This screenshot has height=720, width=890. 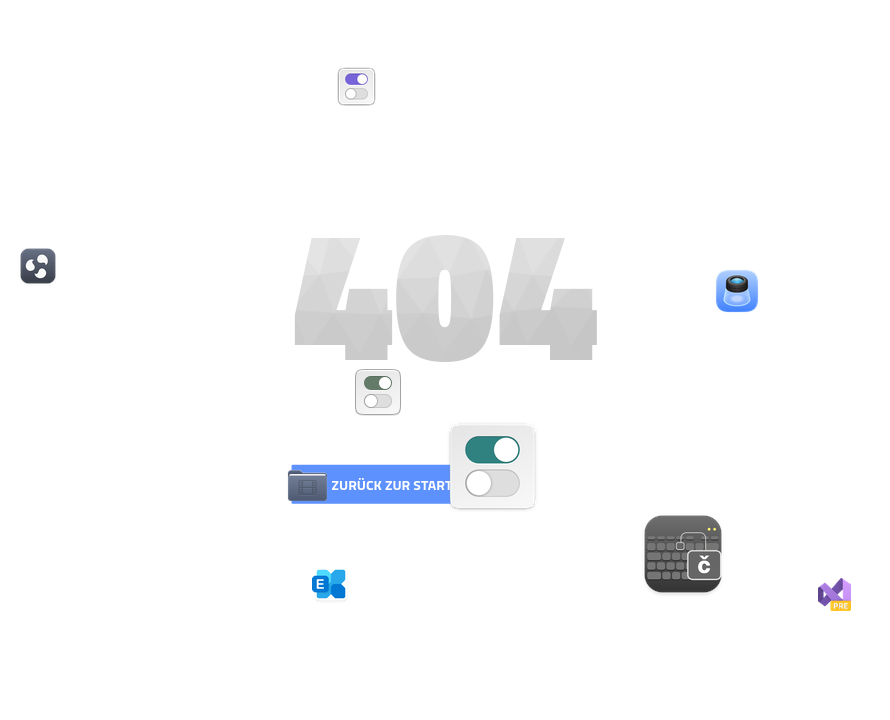 I want to click on open tecla on-screen keyboard app, so click(x=683, y=554).